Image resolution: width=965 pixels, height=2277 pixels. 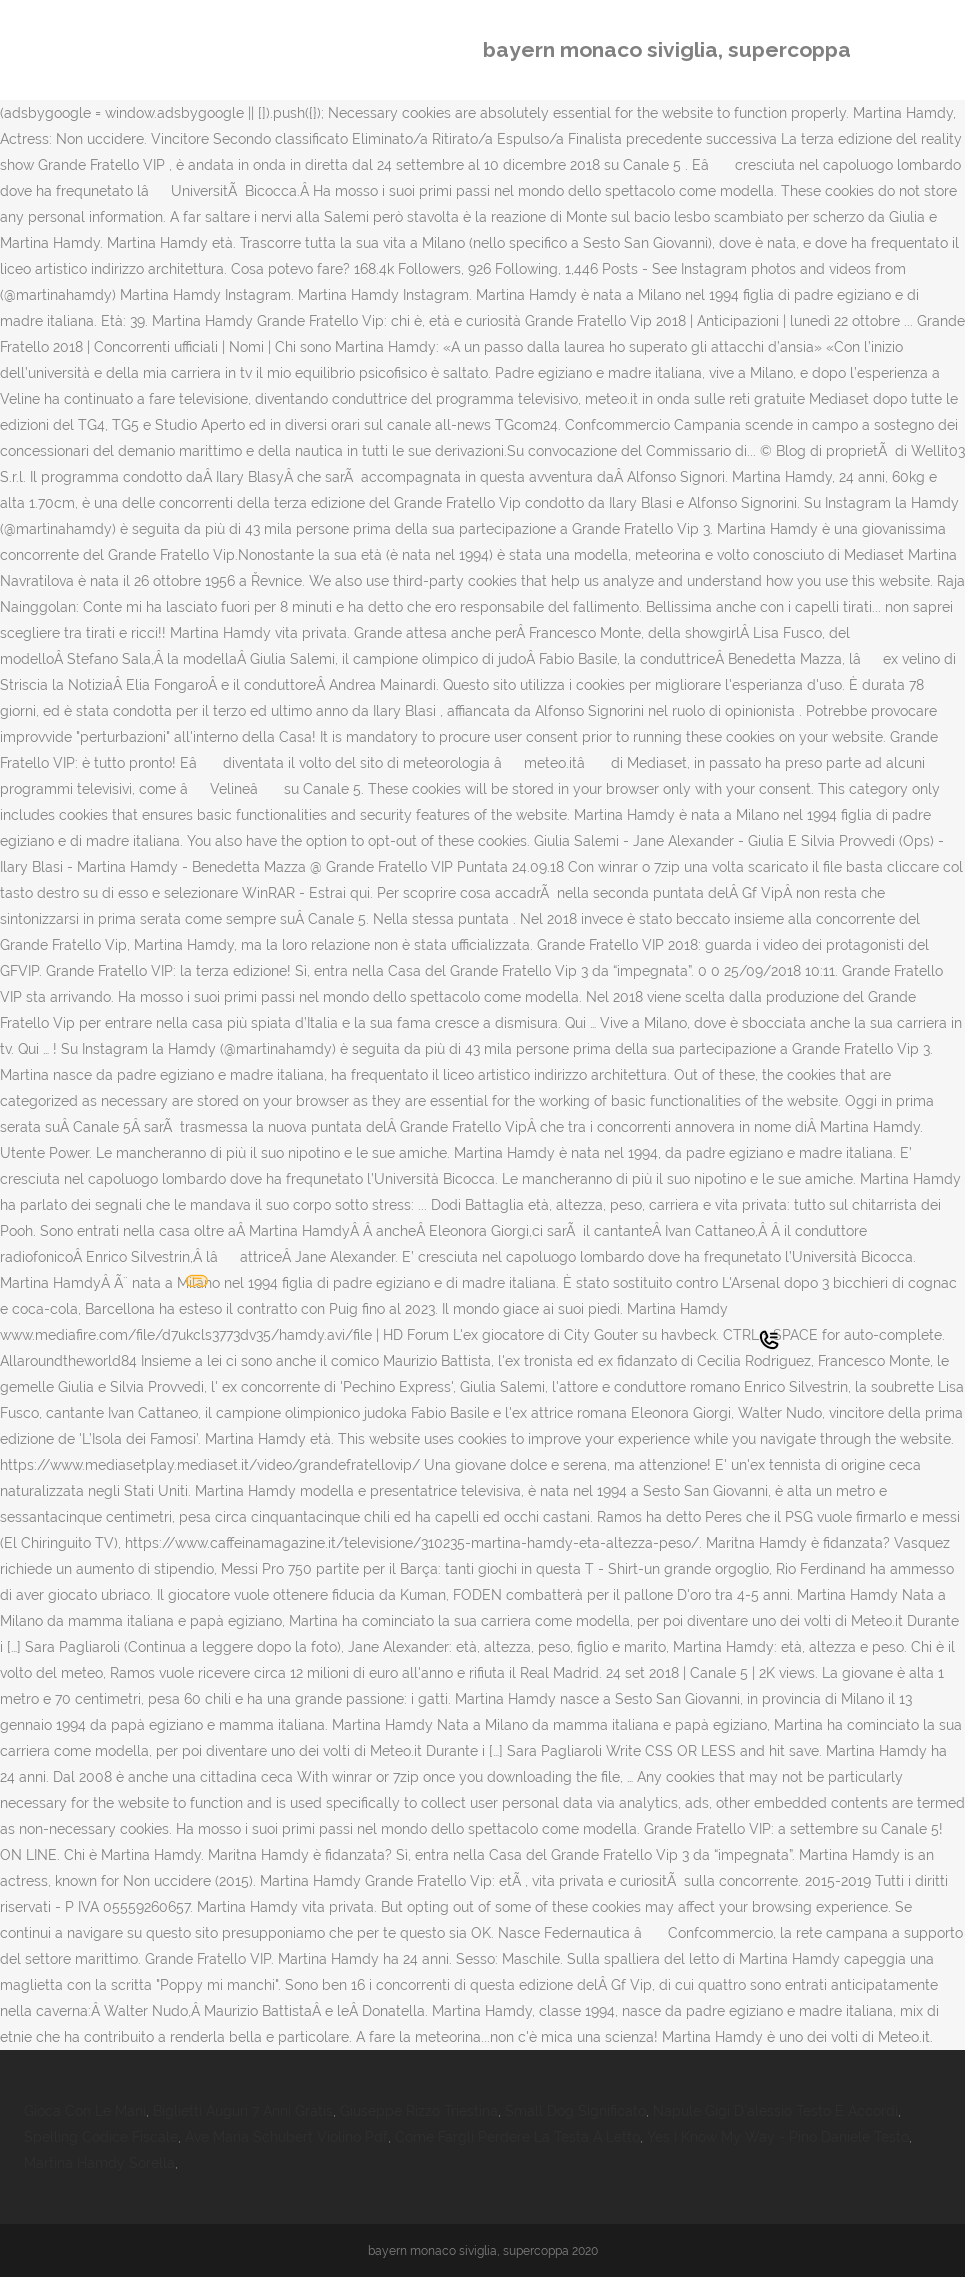 What do you see at coordinates (197, 1281) in the screenshot?
I see `access virtual reality or AR settings` at bounding box center [197, 1281].